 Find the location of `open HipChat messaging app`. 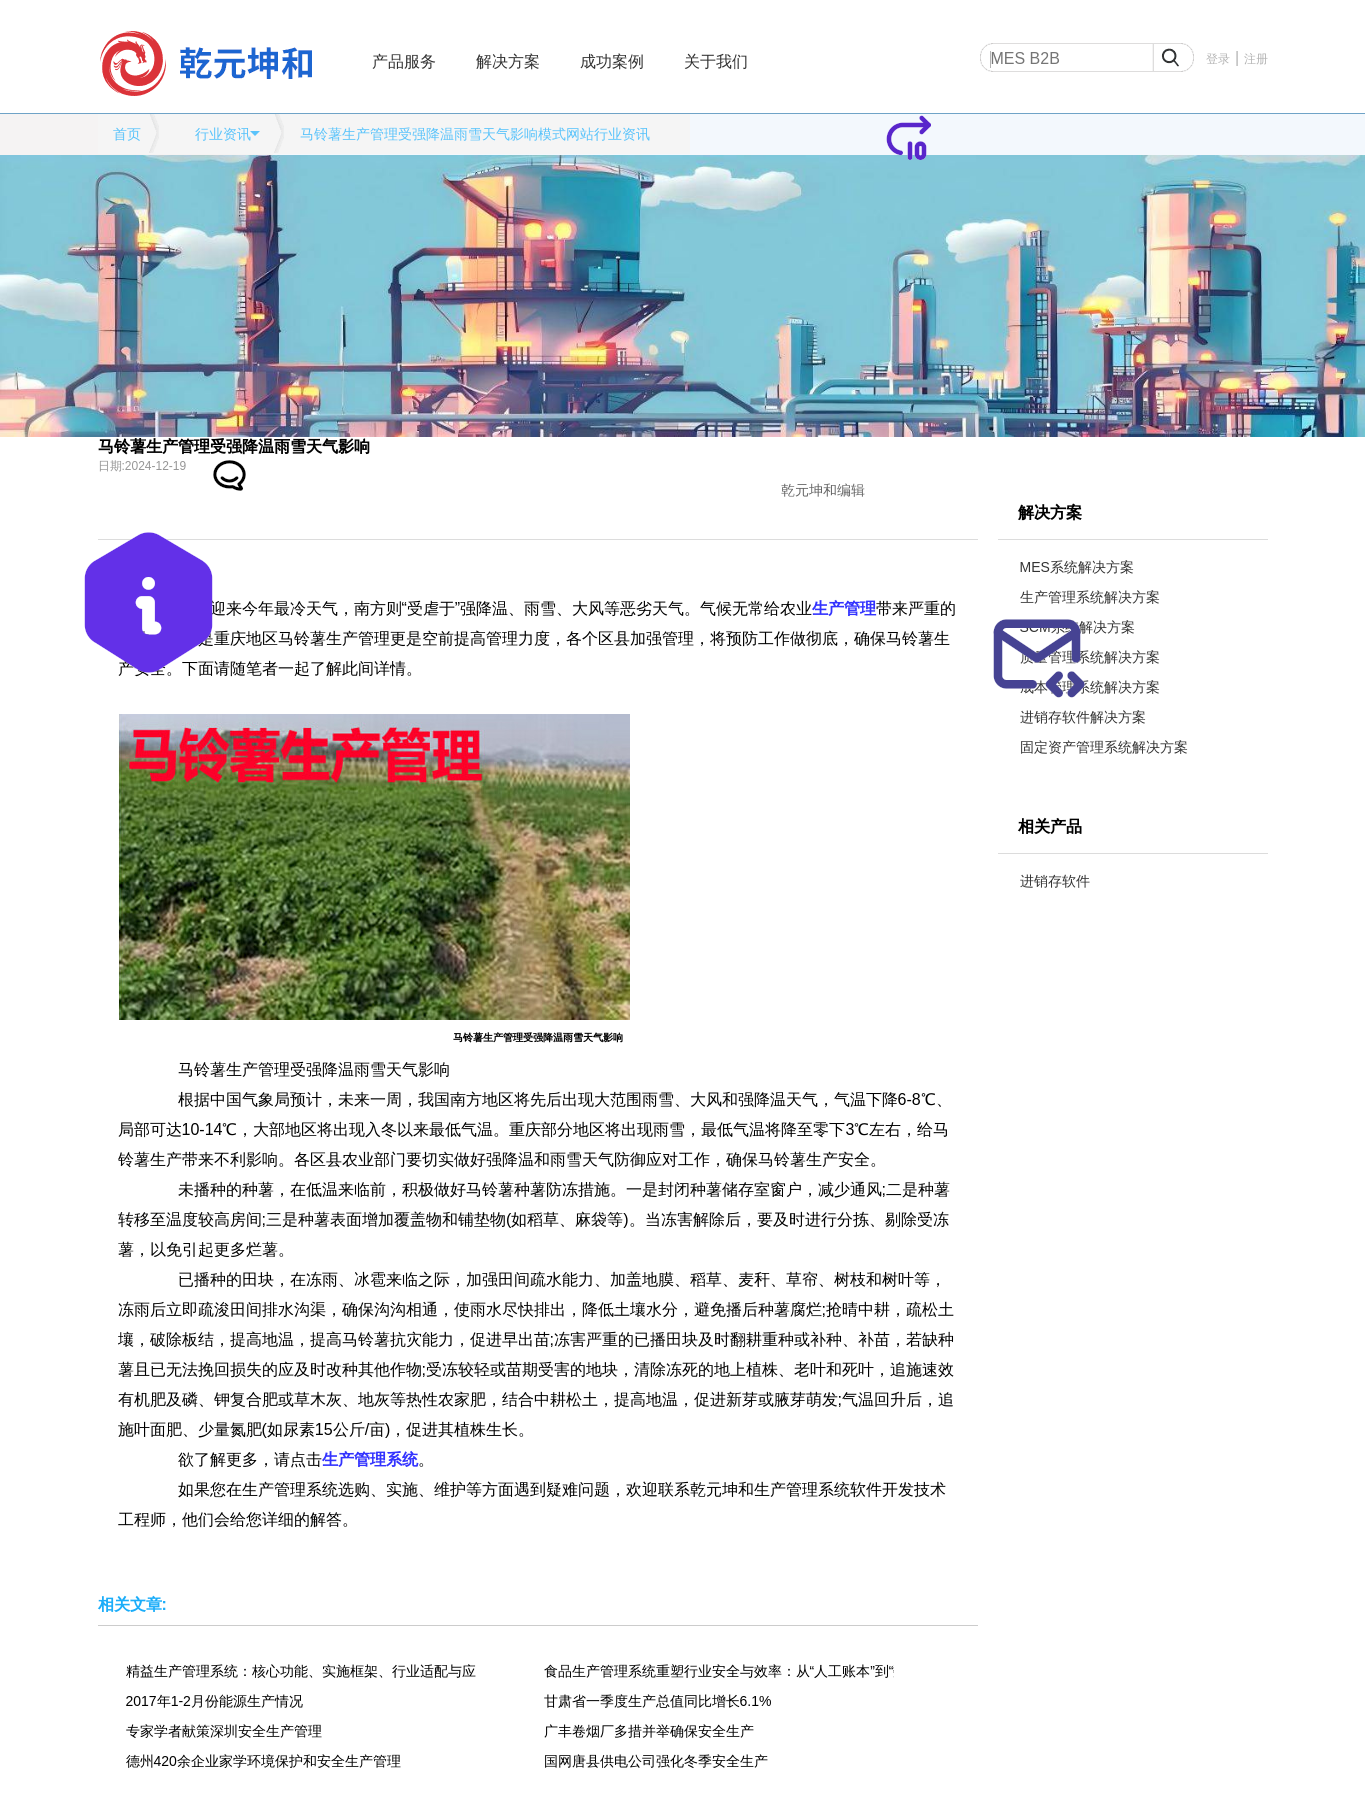

open HipChat messaging app is located at coordinates (229, 475).